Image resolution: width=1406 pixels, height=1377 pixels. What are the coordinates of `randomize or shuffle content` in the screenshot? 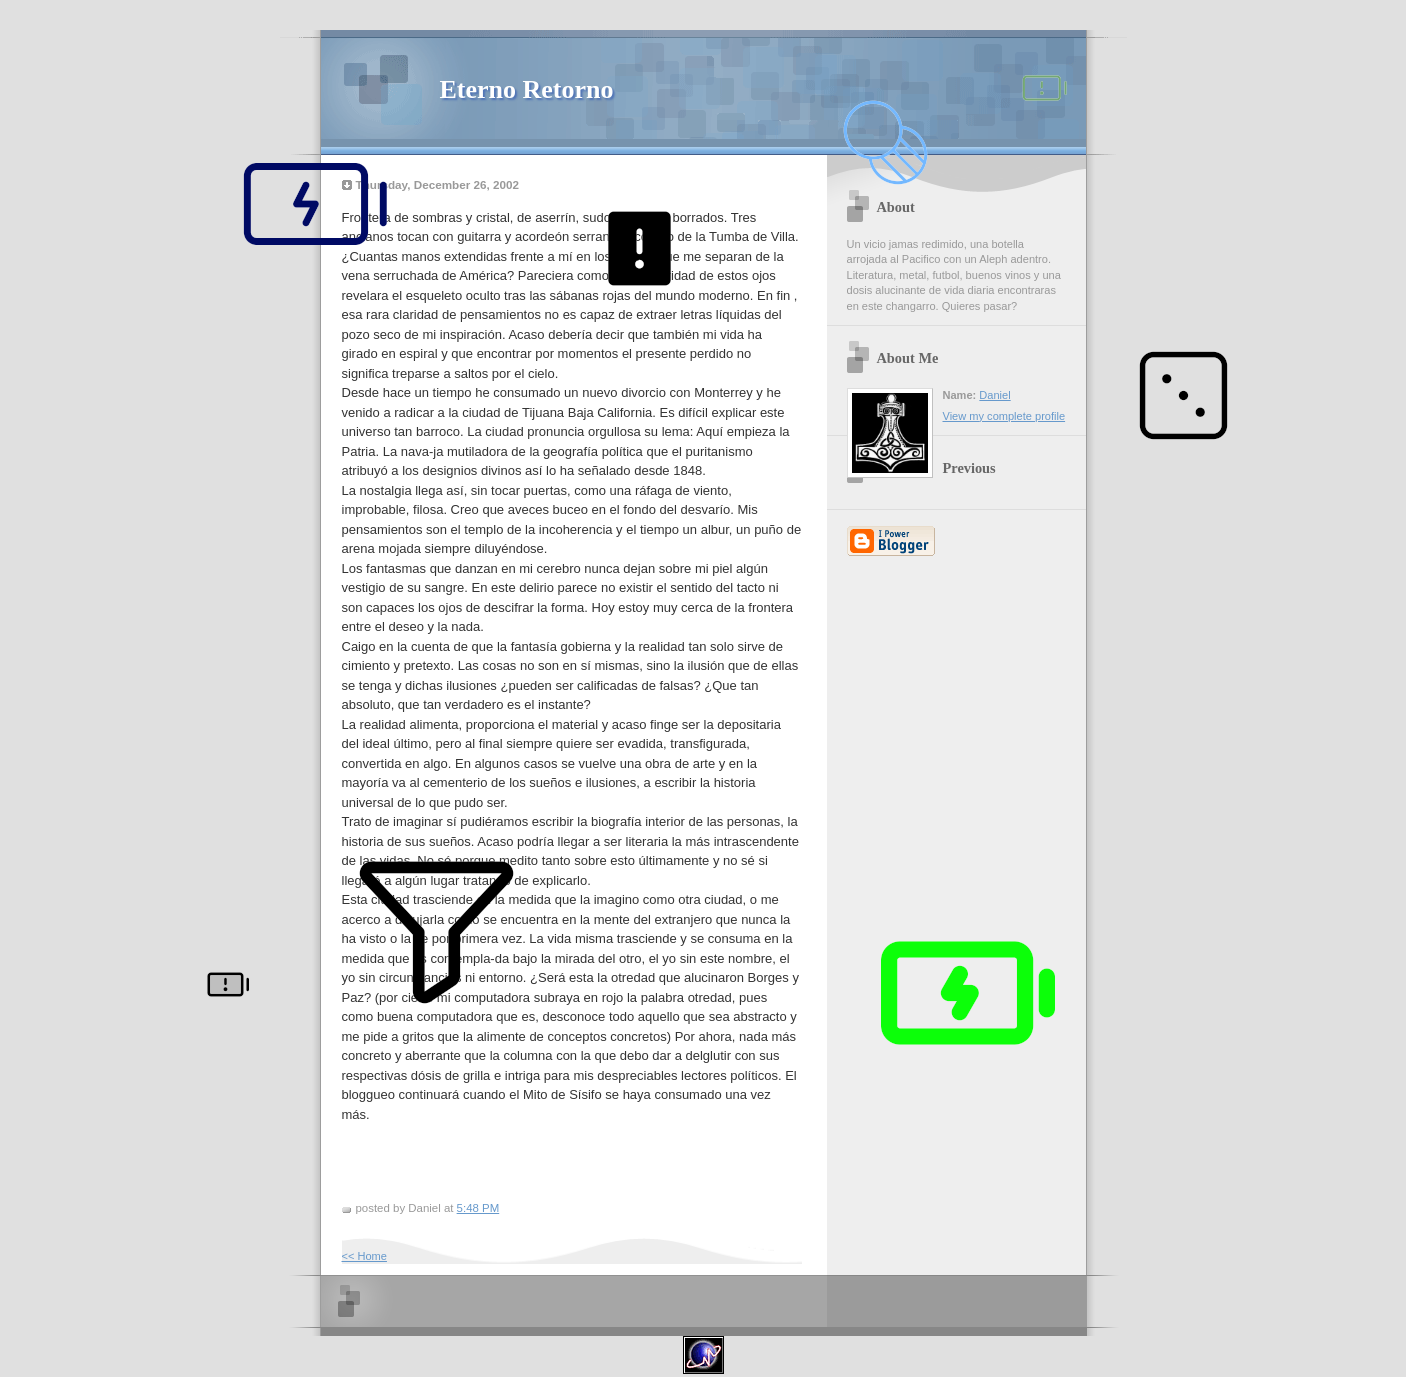 It's located at (1183, 395).